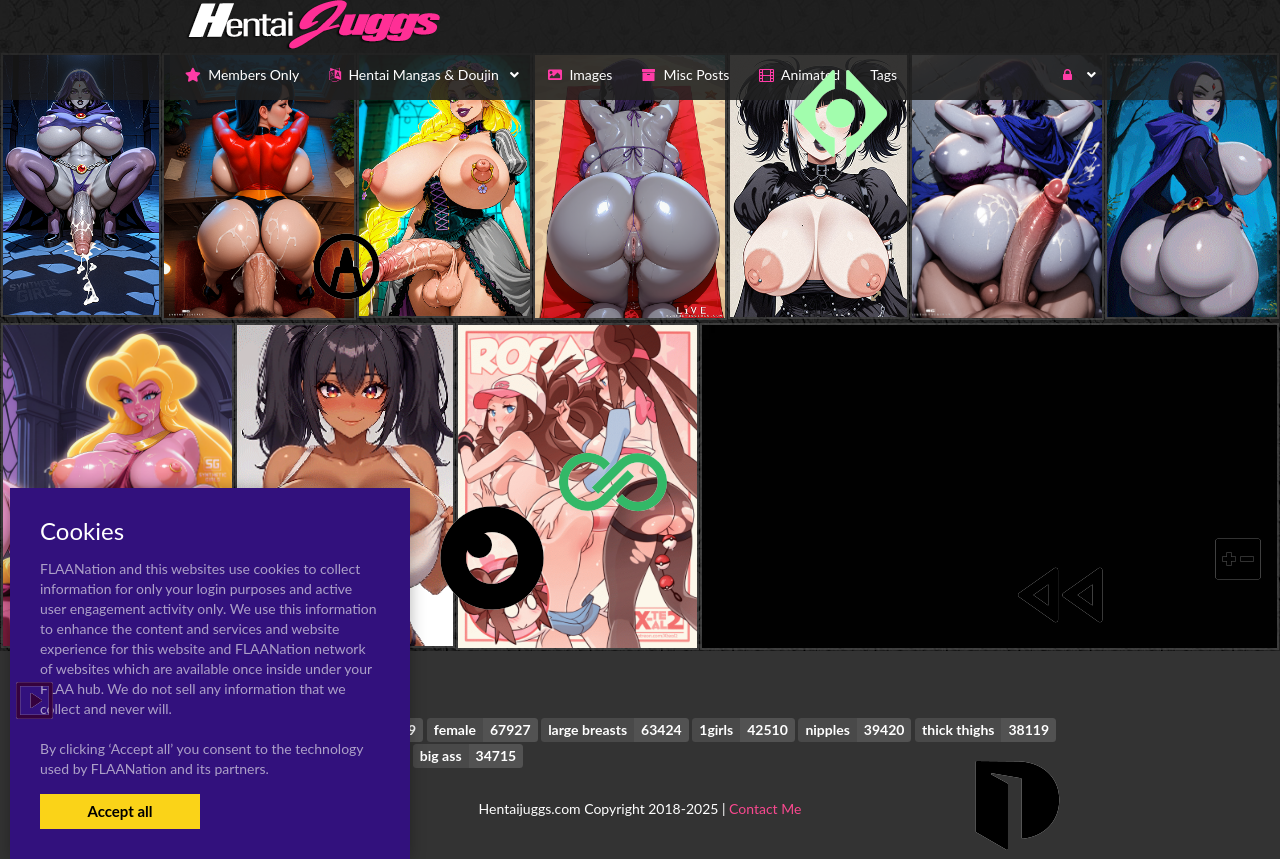 This screenshot has width=1280, height=859. Describe the element at coordinates (492, 558) in the screenshot. I see `view or preview content` at that location.